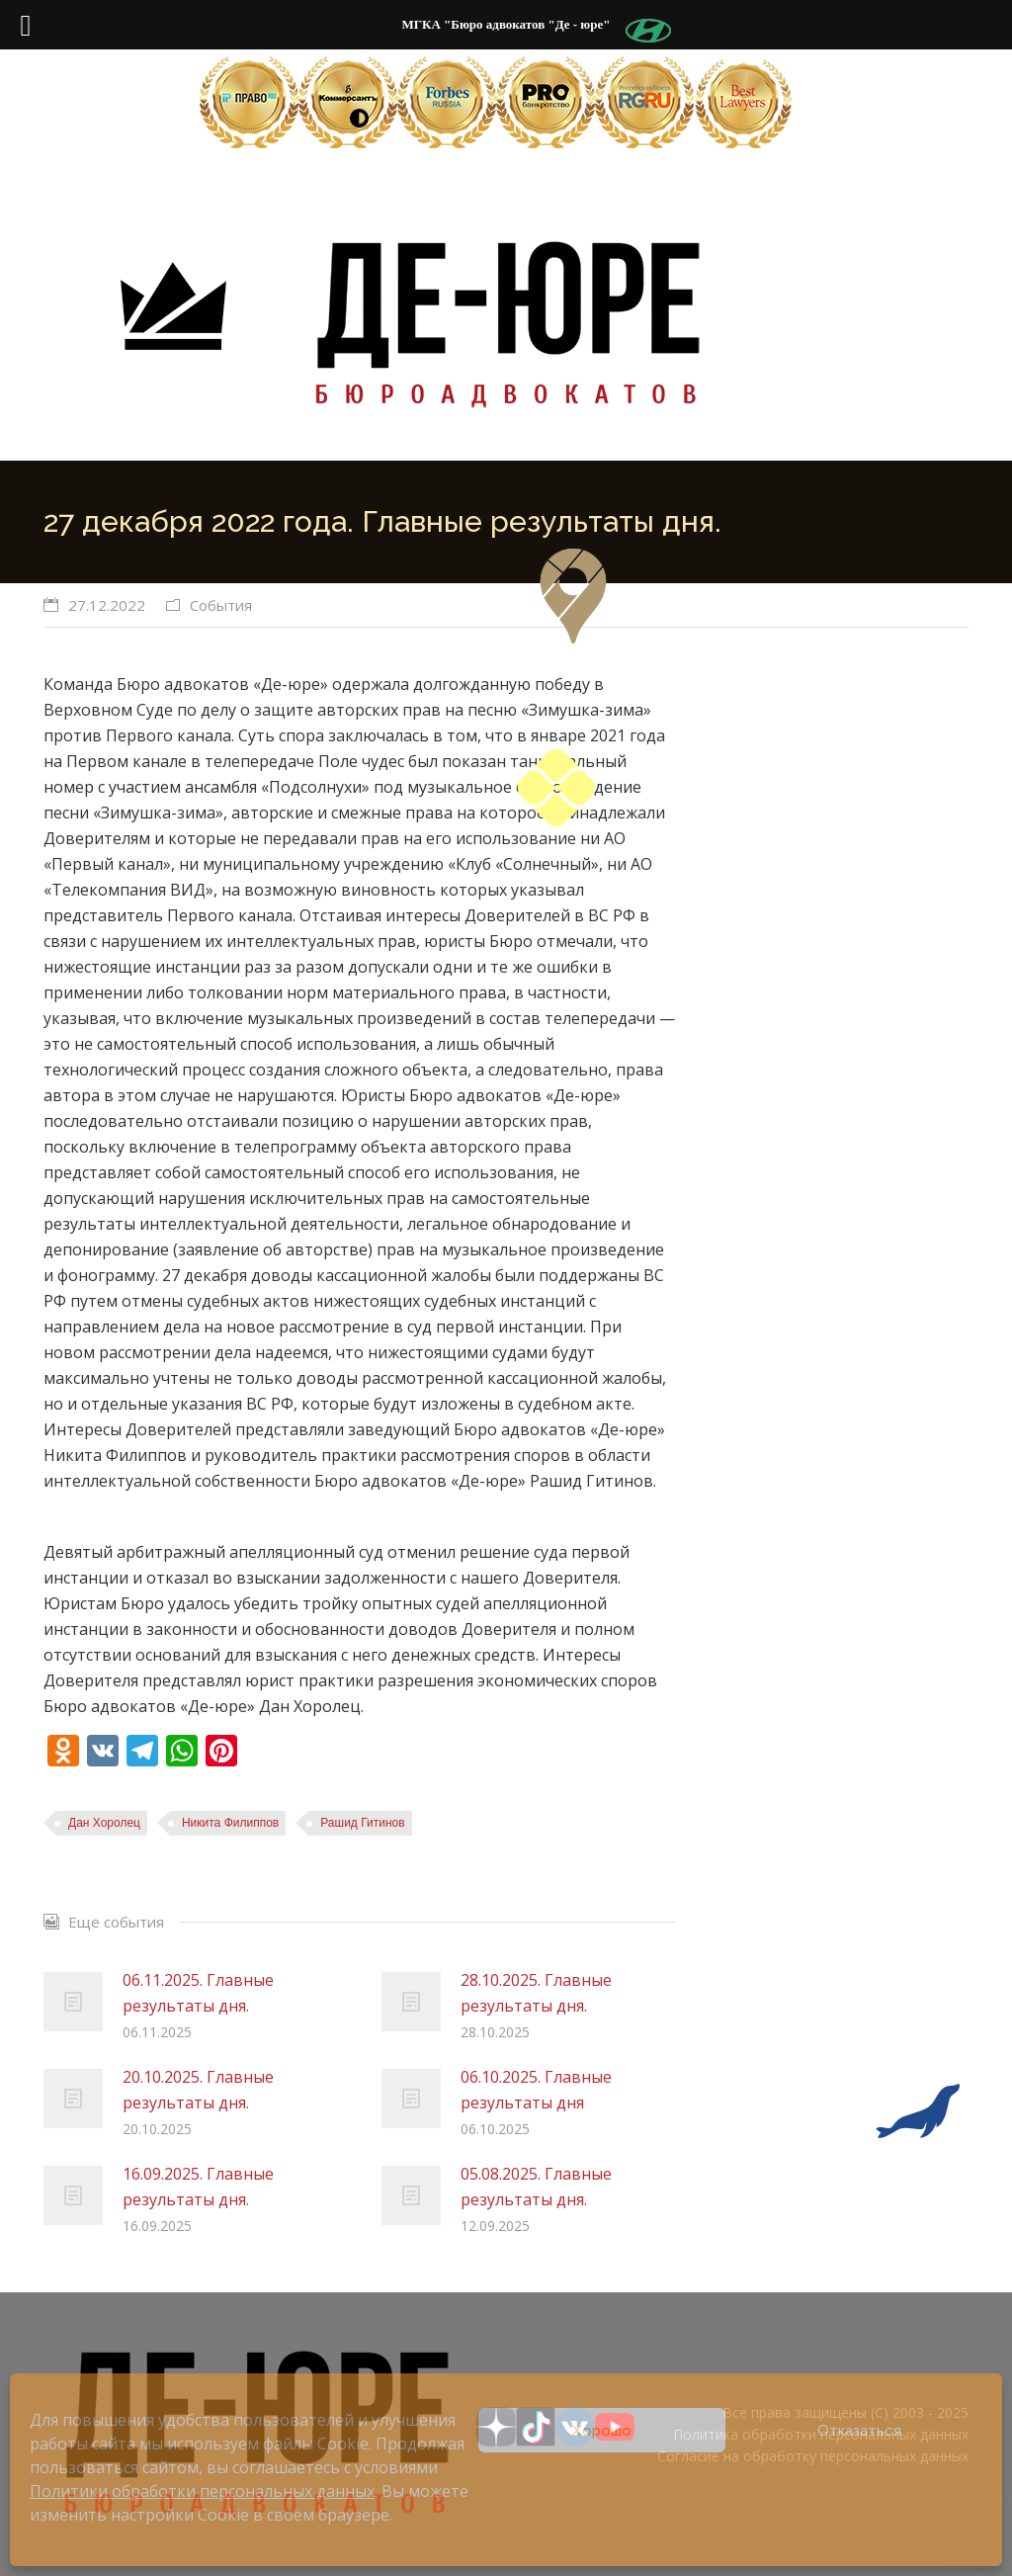 Image resolution: width=1012 pixels, height=2576 pixels. What do you see at coordinates (648, 31) in the screenshot?
I see `Hyundai brand logo` at bounding box center [648, 31].